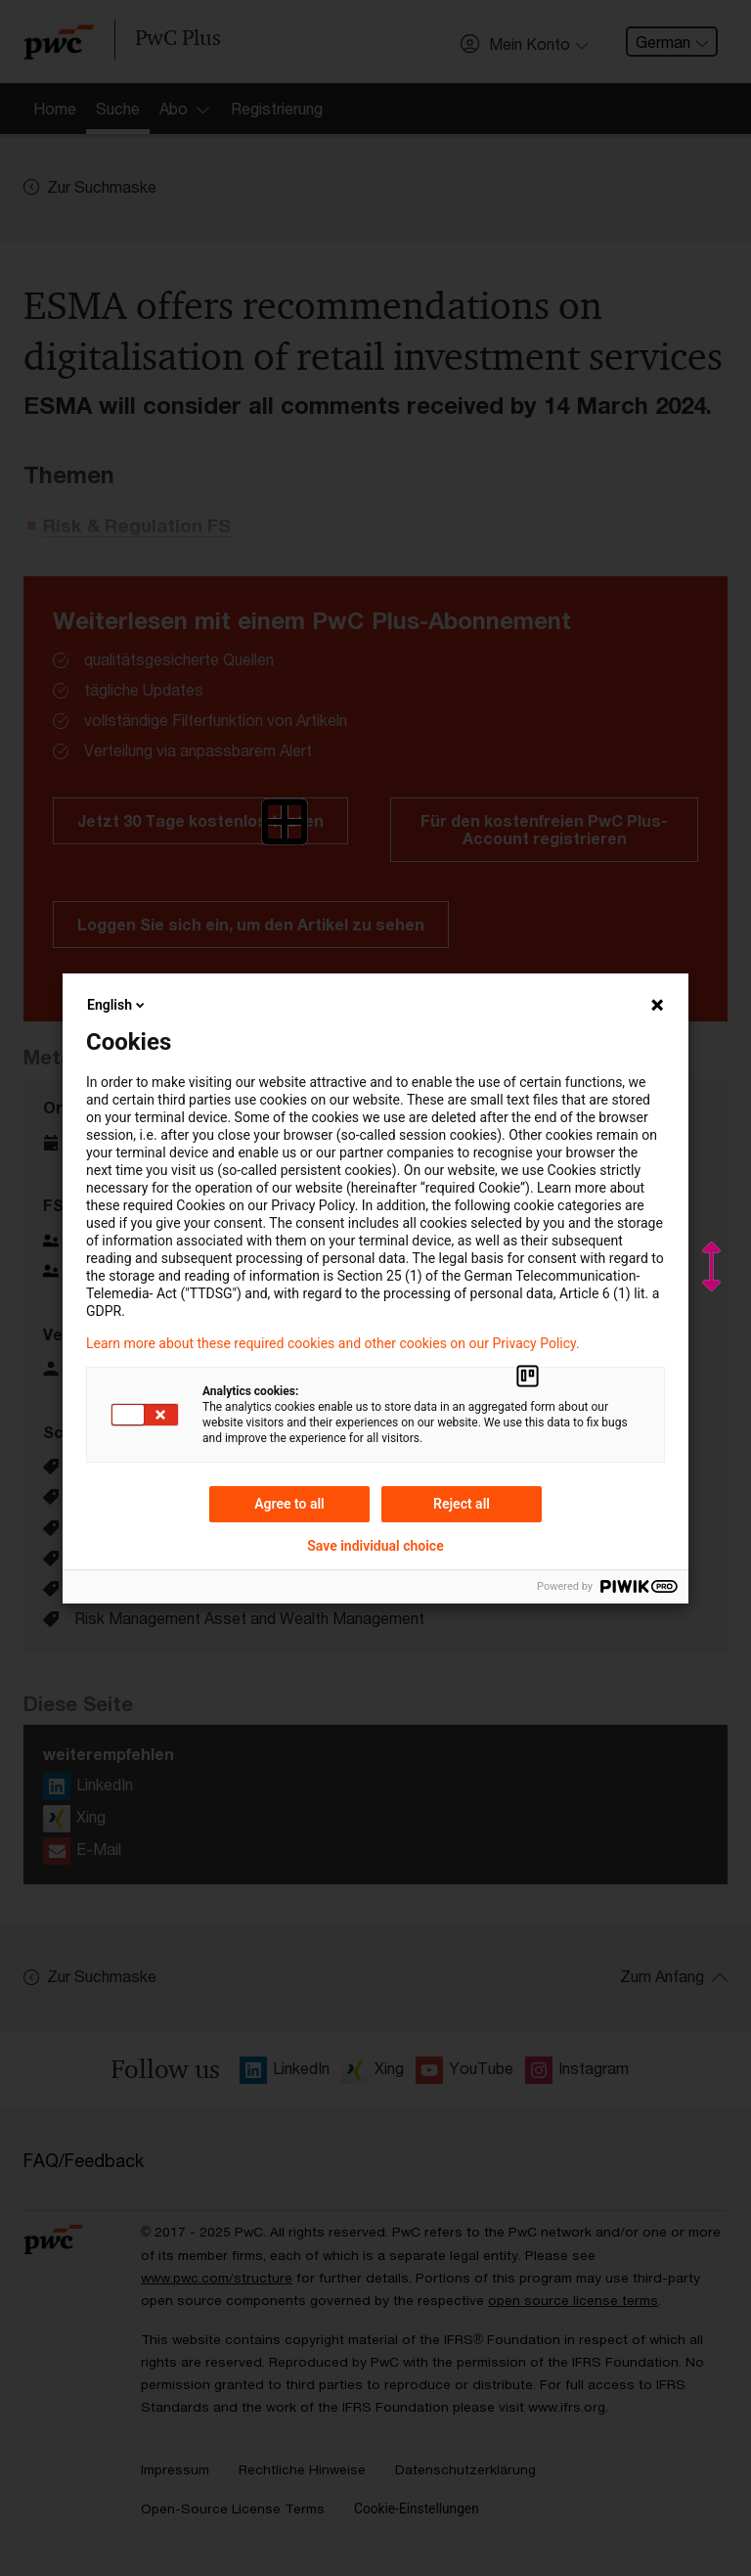 Image resolution: width=751 pixels, height=2576 pixels. I want to click on open trello app, so click(527, 1376).